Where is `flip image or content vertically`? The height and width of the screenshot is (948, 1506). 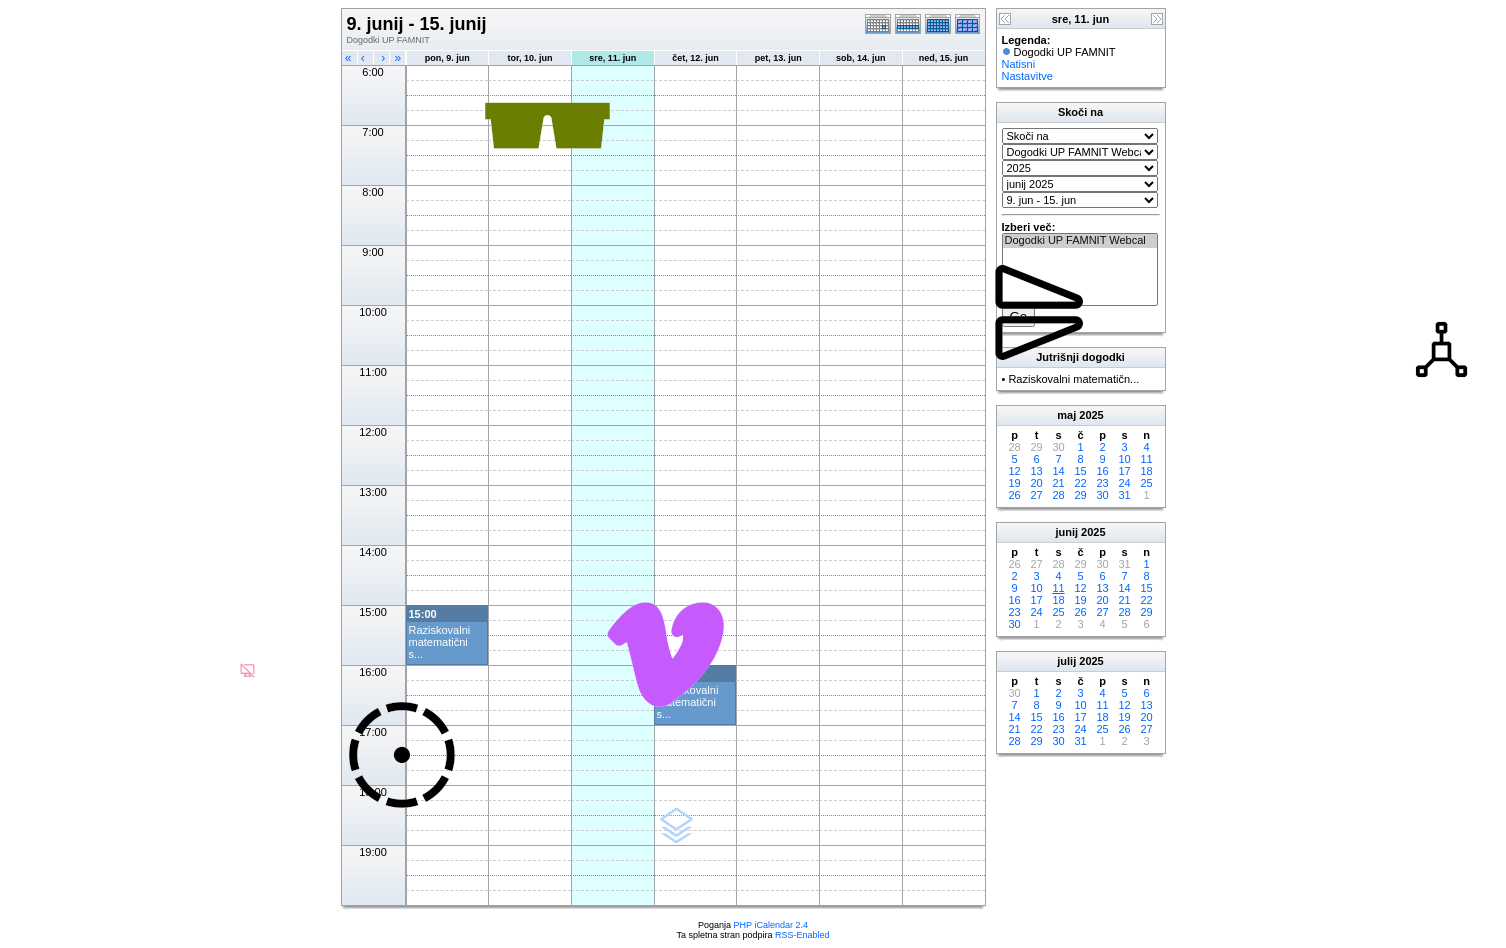
flip image or content vertically is located at coordinates (1035, 312).